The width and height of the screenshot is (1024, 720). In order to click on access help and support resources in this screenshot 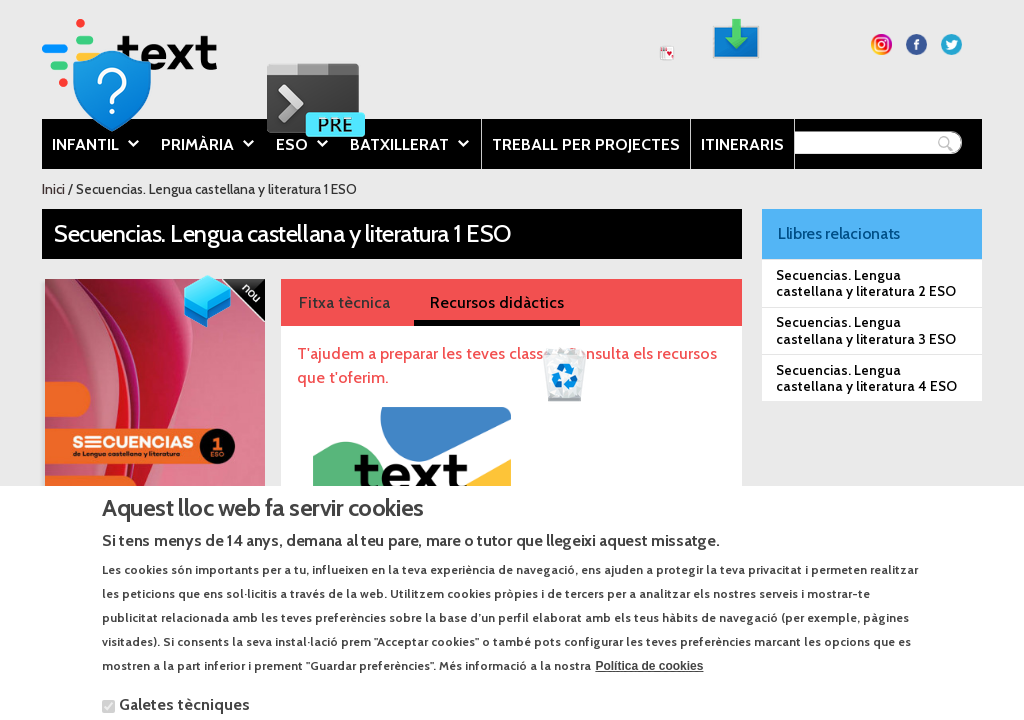, I will do `click(112, 91)`.